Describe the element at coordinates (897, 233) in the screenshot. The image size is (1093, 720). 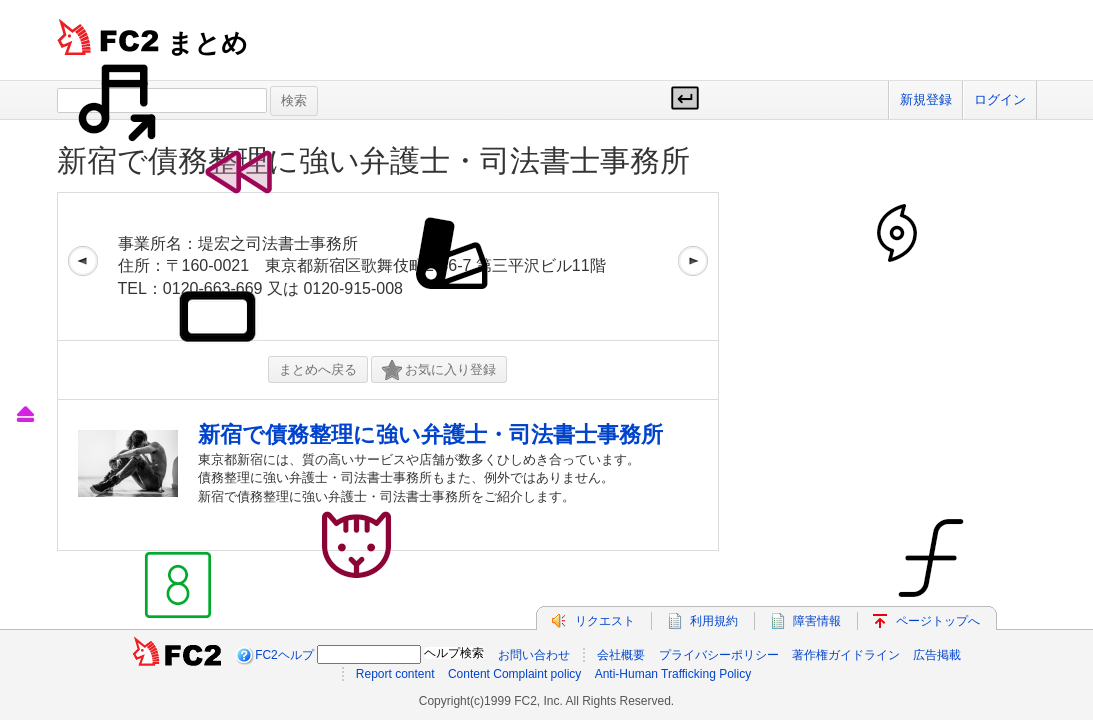
I see `indicates hurricane or tropical storm warning` at that location.